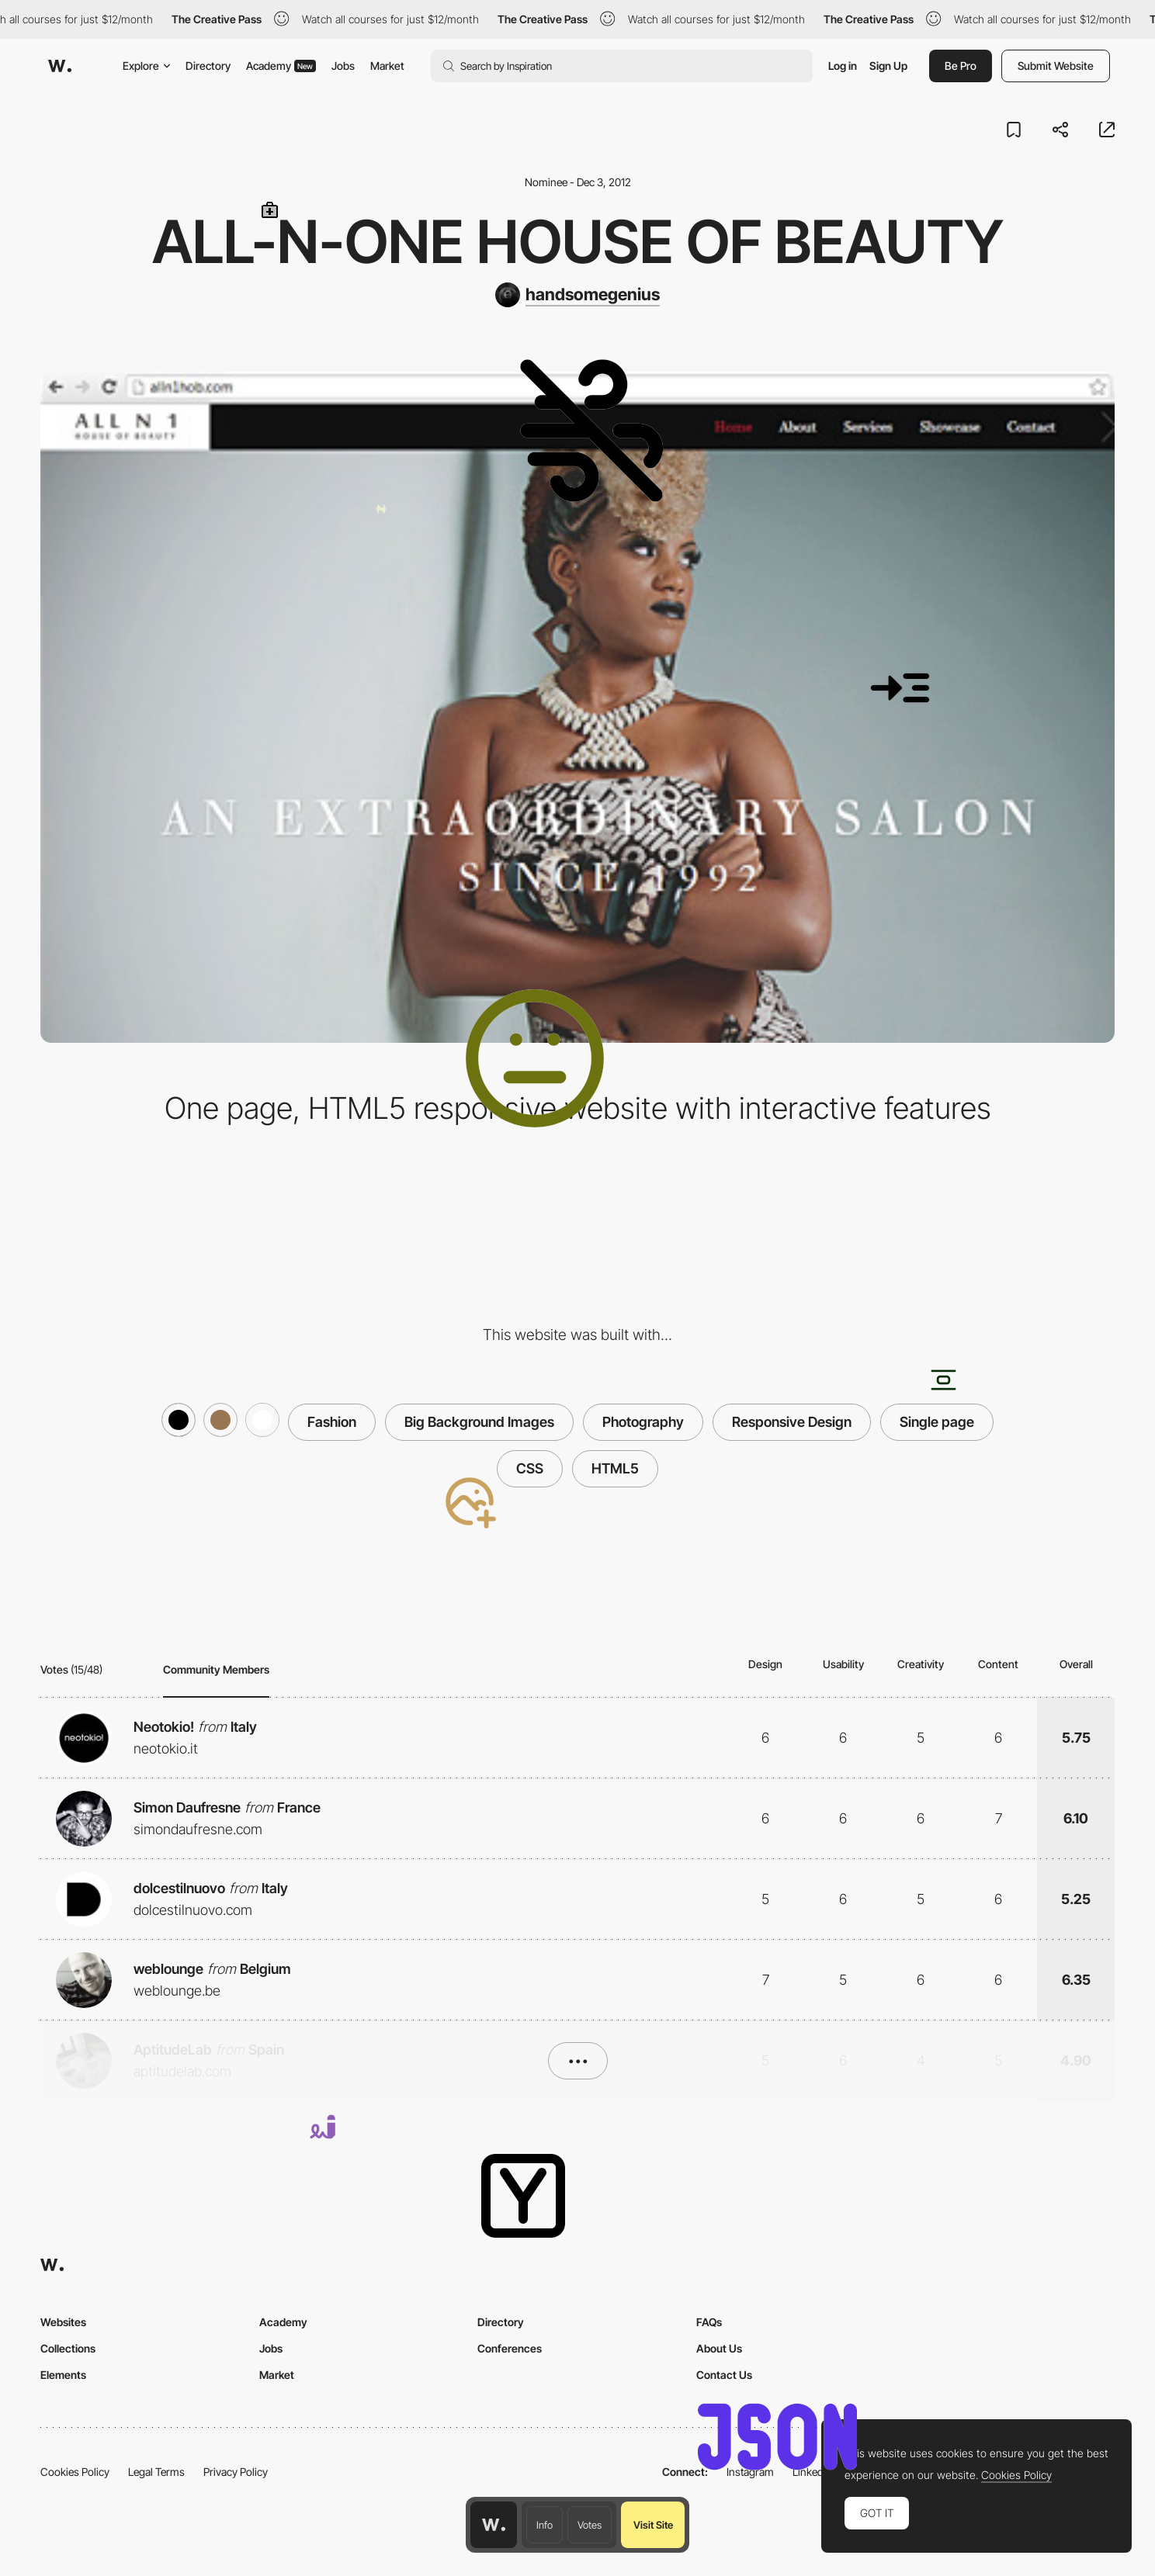 This screenshot has width=1155, height=2576. What do you see at coordinates (900, 687) in the screenshot?
I see `expand to read more content` at bounding box center [900, 687].